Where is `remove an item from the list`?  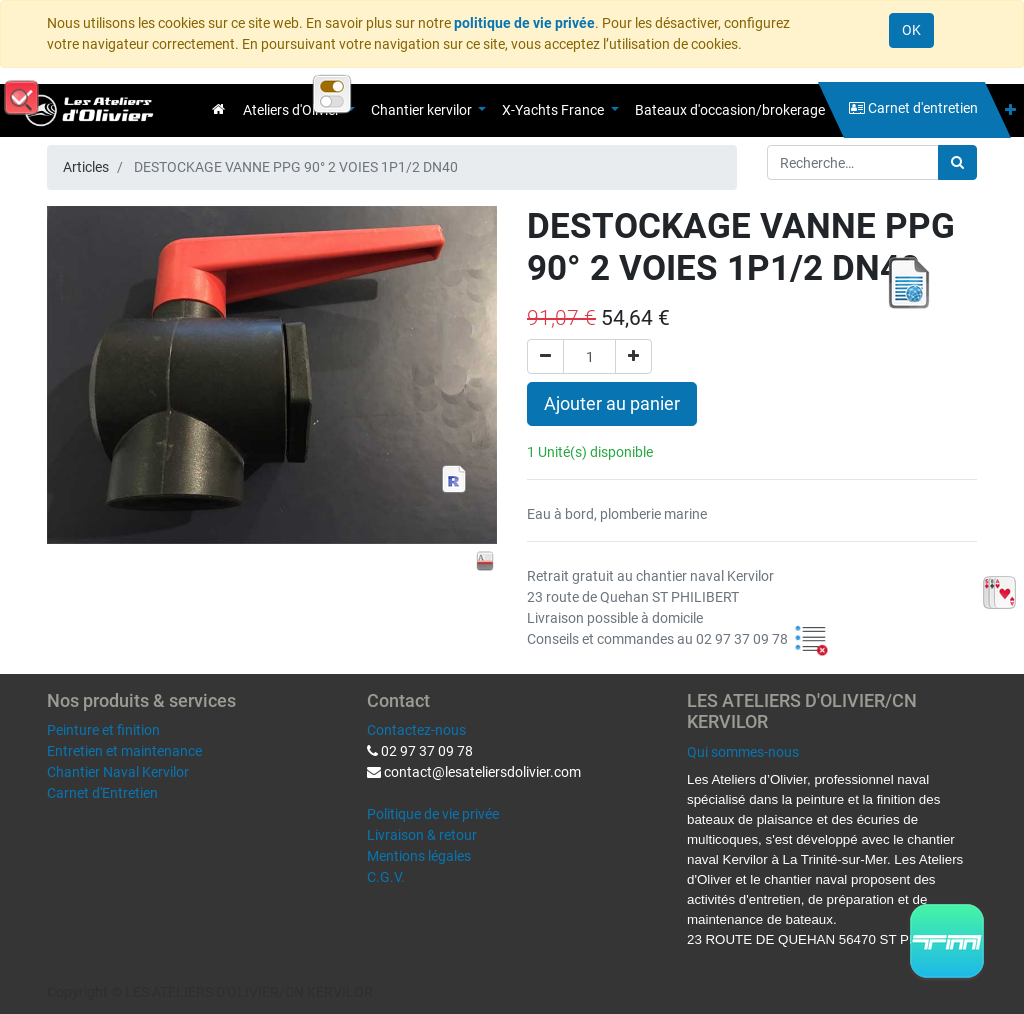 remove an item from the list is located at coordinates (811, 639).